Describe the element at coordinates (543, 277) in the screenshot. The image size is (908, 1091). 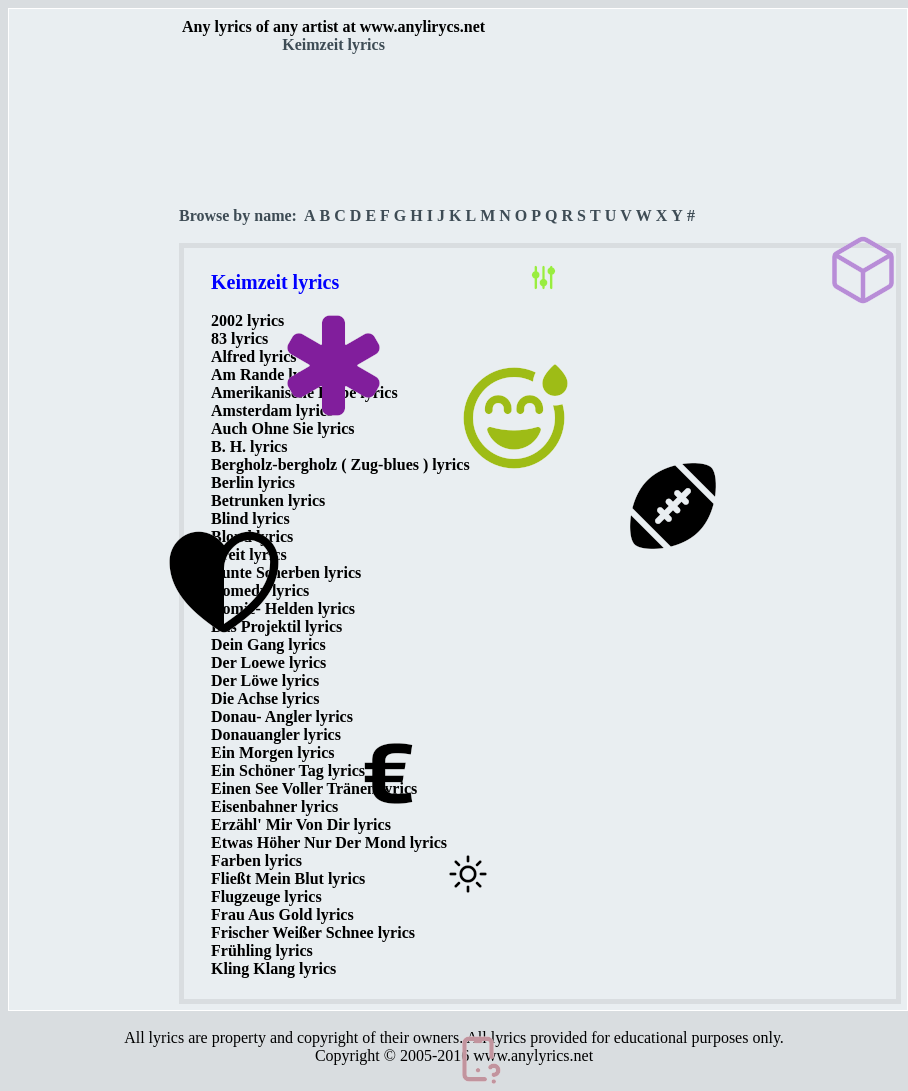
I see `adjust settings or preferences` at that location.